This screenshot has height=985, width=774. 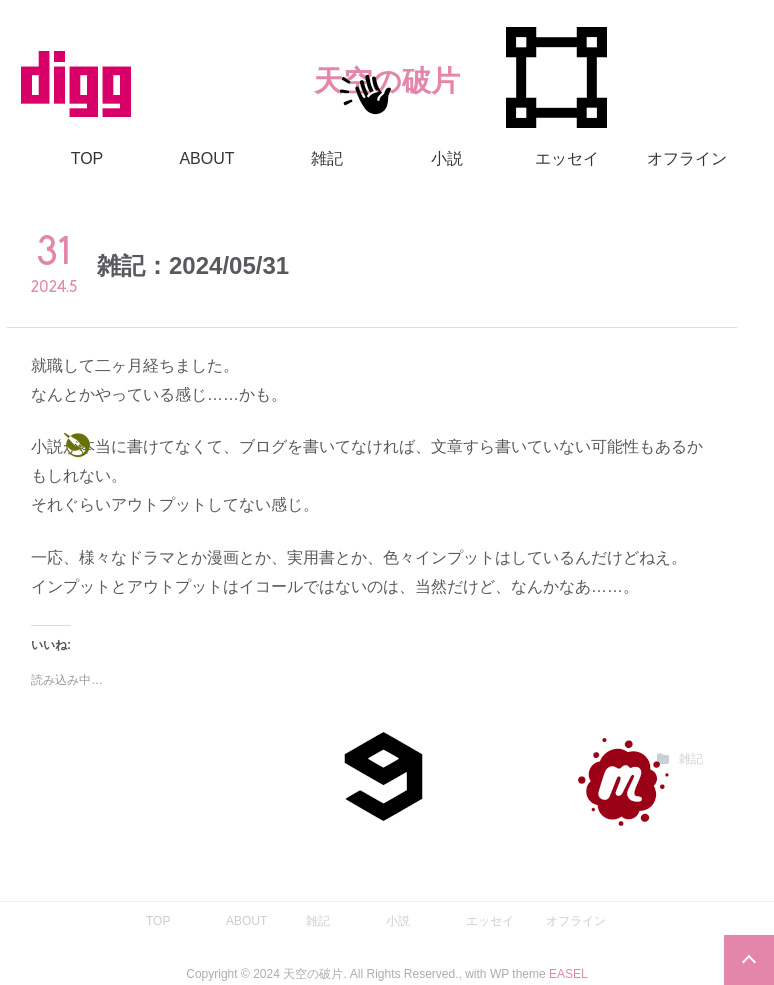 What do you see at coordinates (365, 94) in the screenshot?
I see `open the Clubhouse app` at bounding box center [365, 94].